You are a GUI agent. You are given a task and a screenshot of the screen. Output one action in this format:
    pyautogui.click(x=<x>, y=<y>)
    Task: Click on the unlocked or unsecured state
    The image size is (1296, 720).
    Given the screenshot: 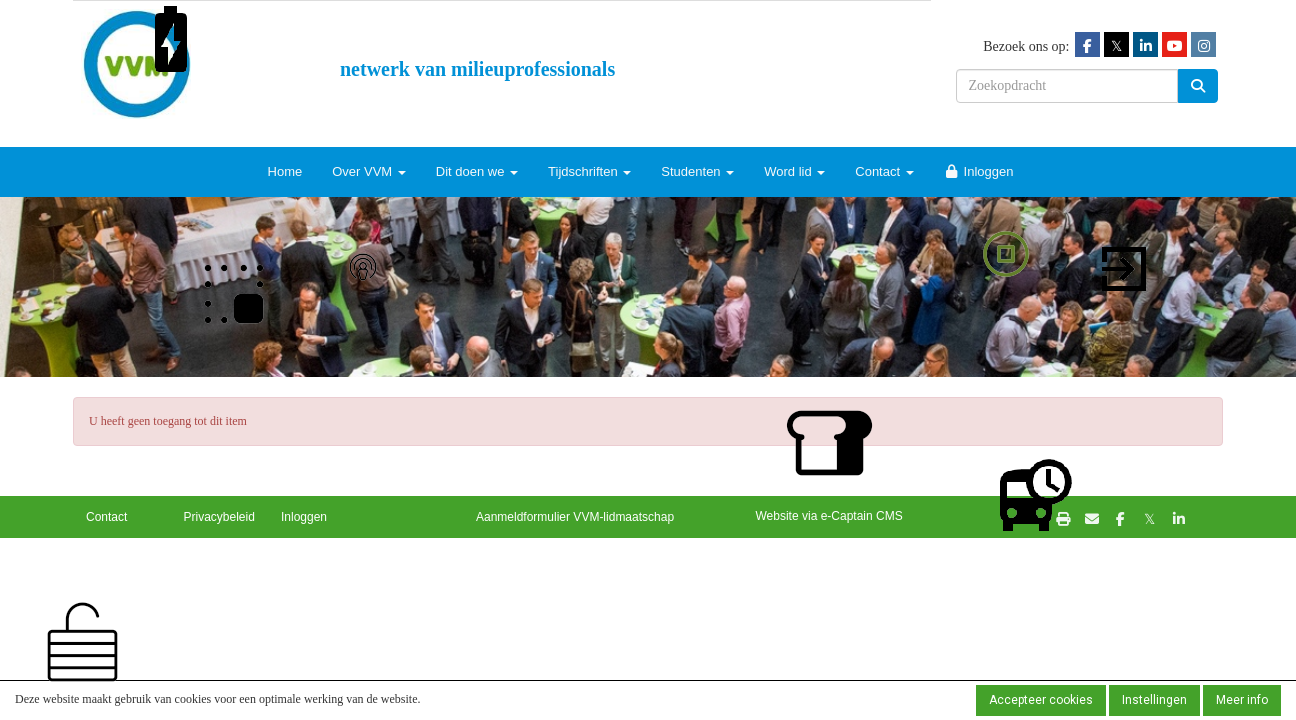 What is the action you would take?
    pyautogui.click(x=82, y=646)
    